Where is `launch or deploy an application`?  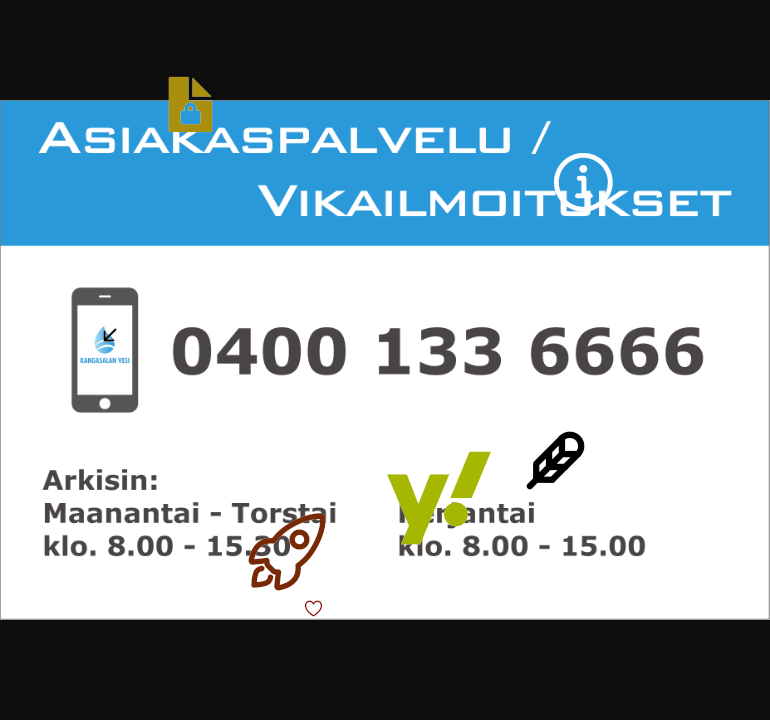 launch or deploy an application is located at coordinates (287, 552).